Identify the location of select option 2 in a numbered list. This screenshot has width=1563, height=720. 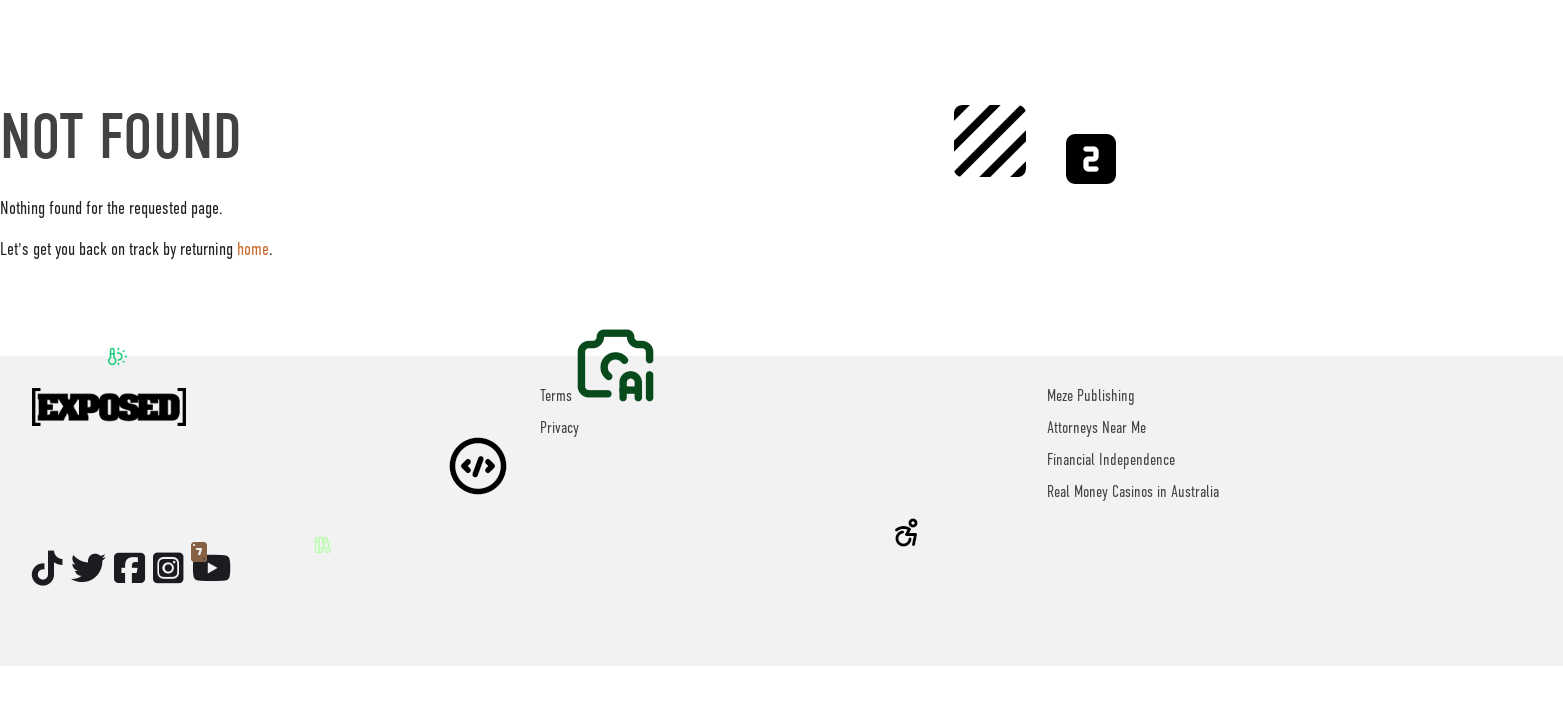
(1091, 159).